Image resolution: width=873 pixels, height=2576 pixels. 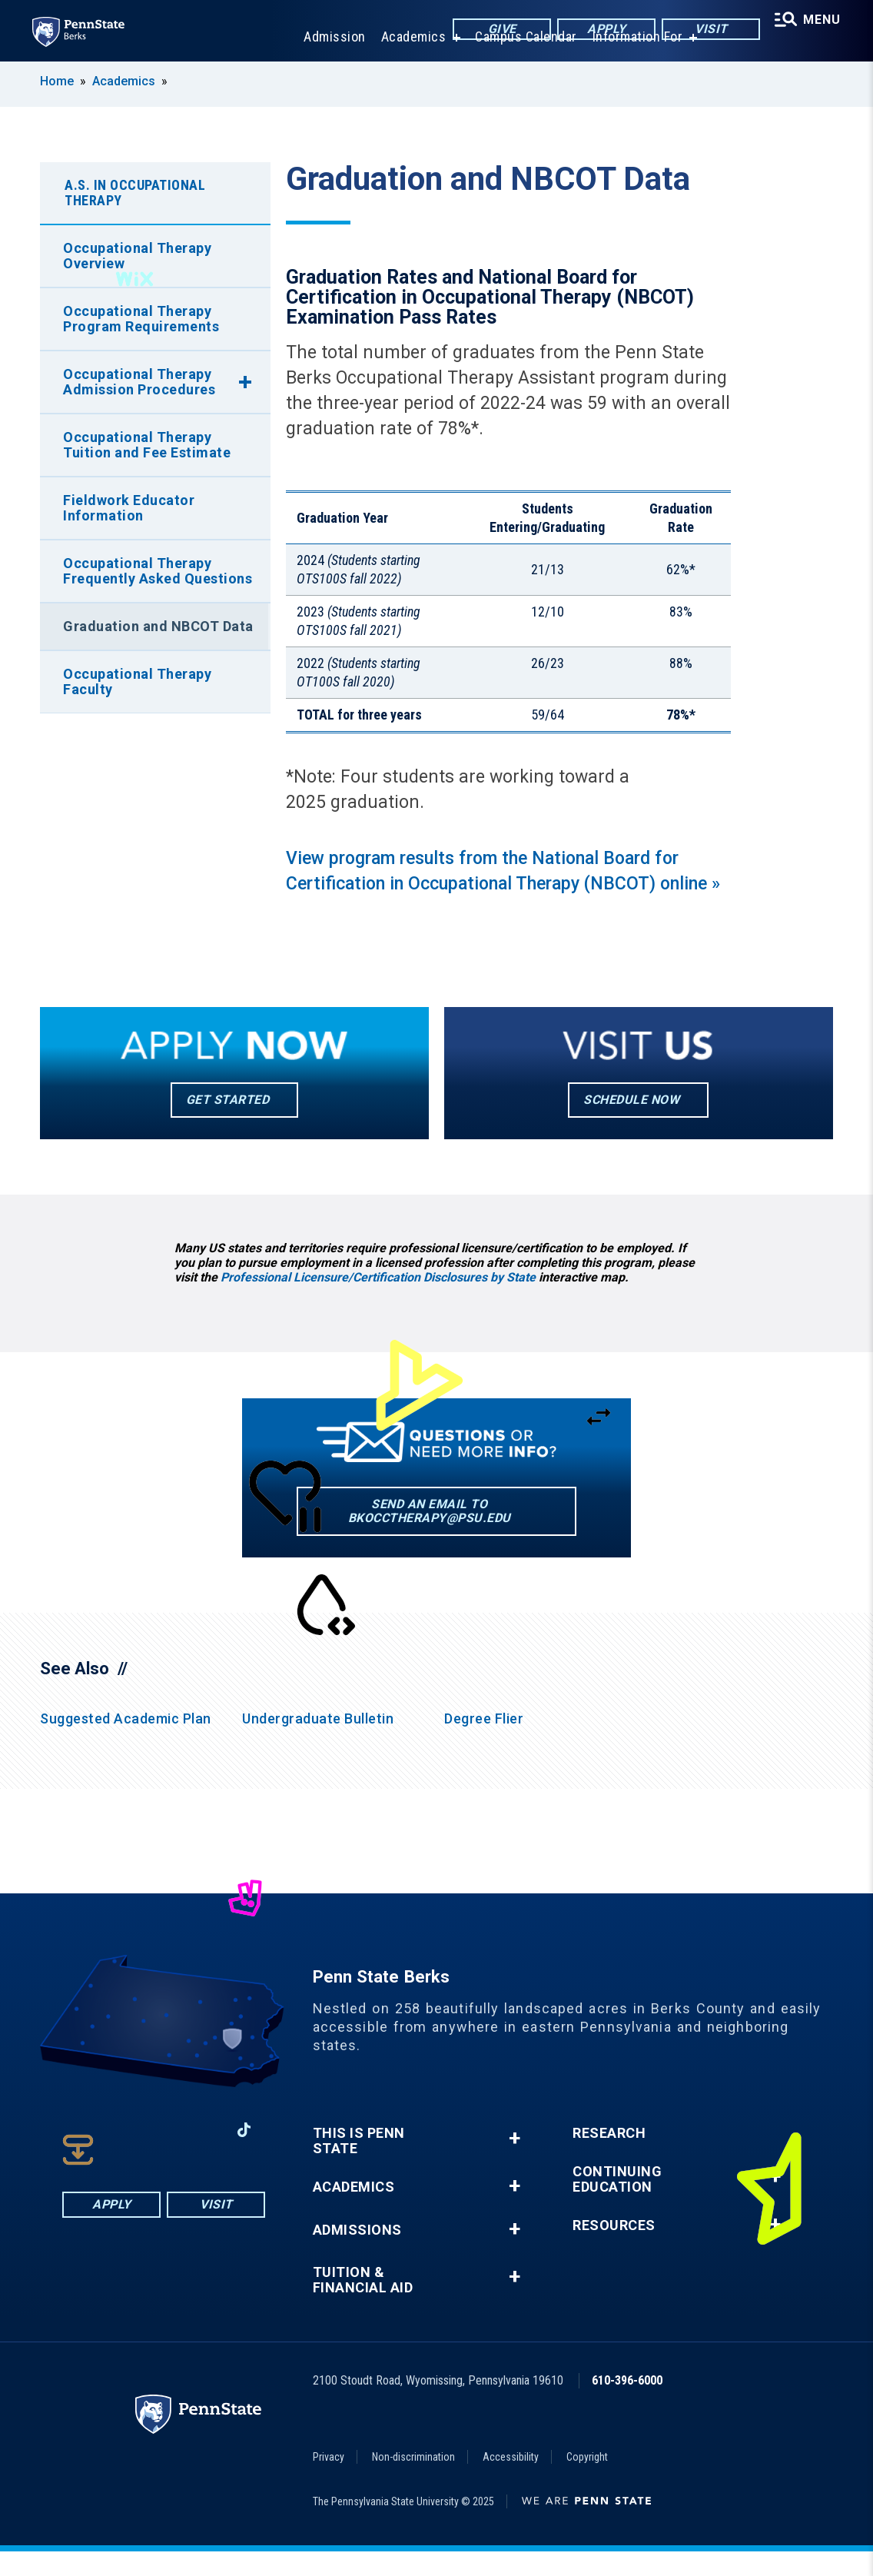 I want to click on move element to bottom of layout, so click(x=78, y=2149).